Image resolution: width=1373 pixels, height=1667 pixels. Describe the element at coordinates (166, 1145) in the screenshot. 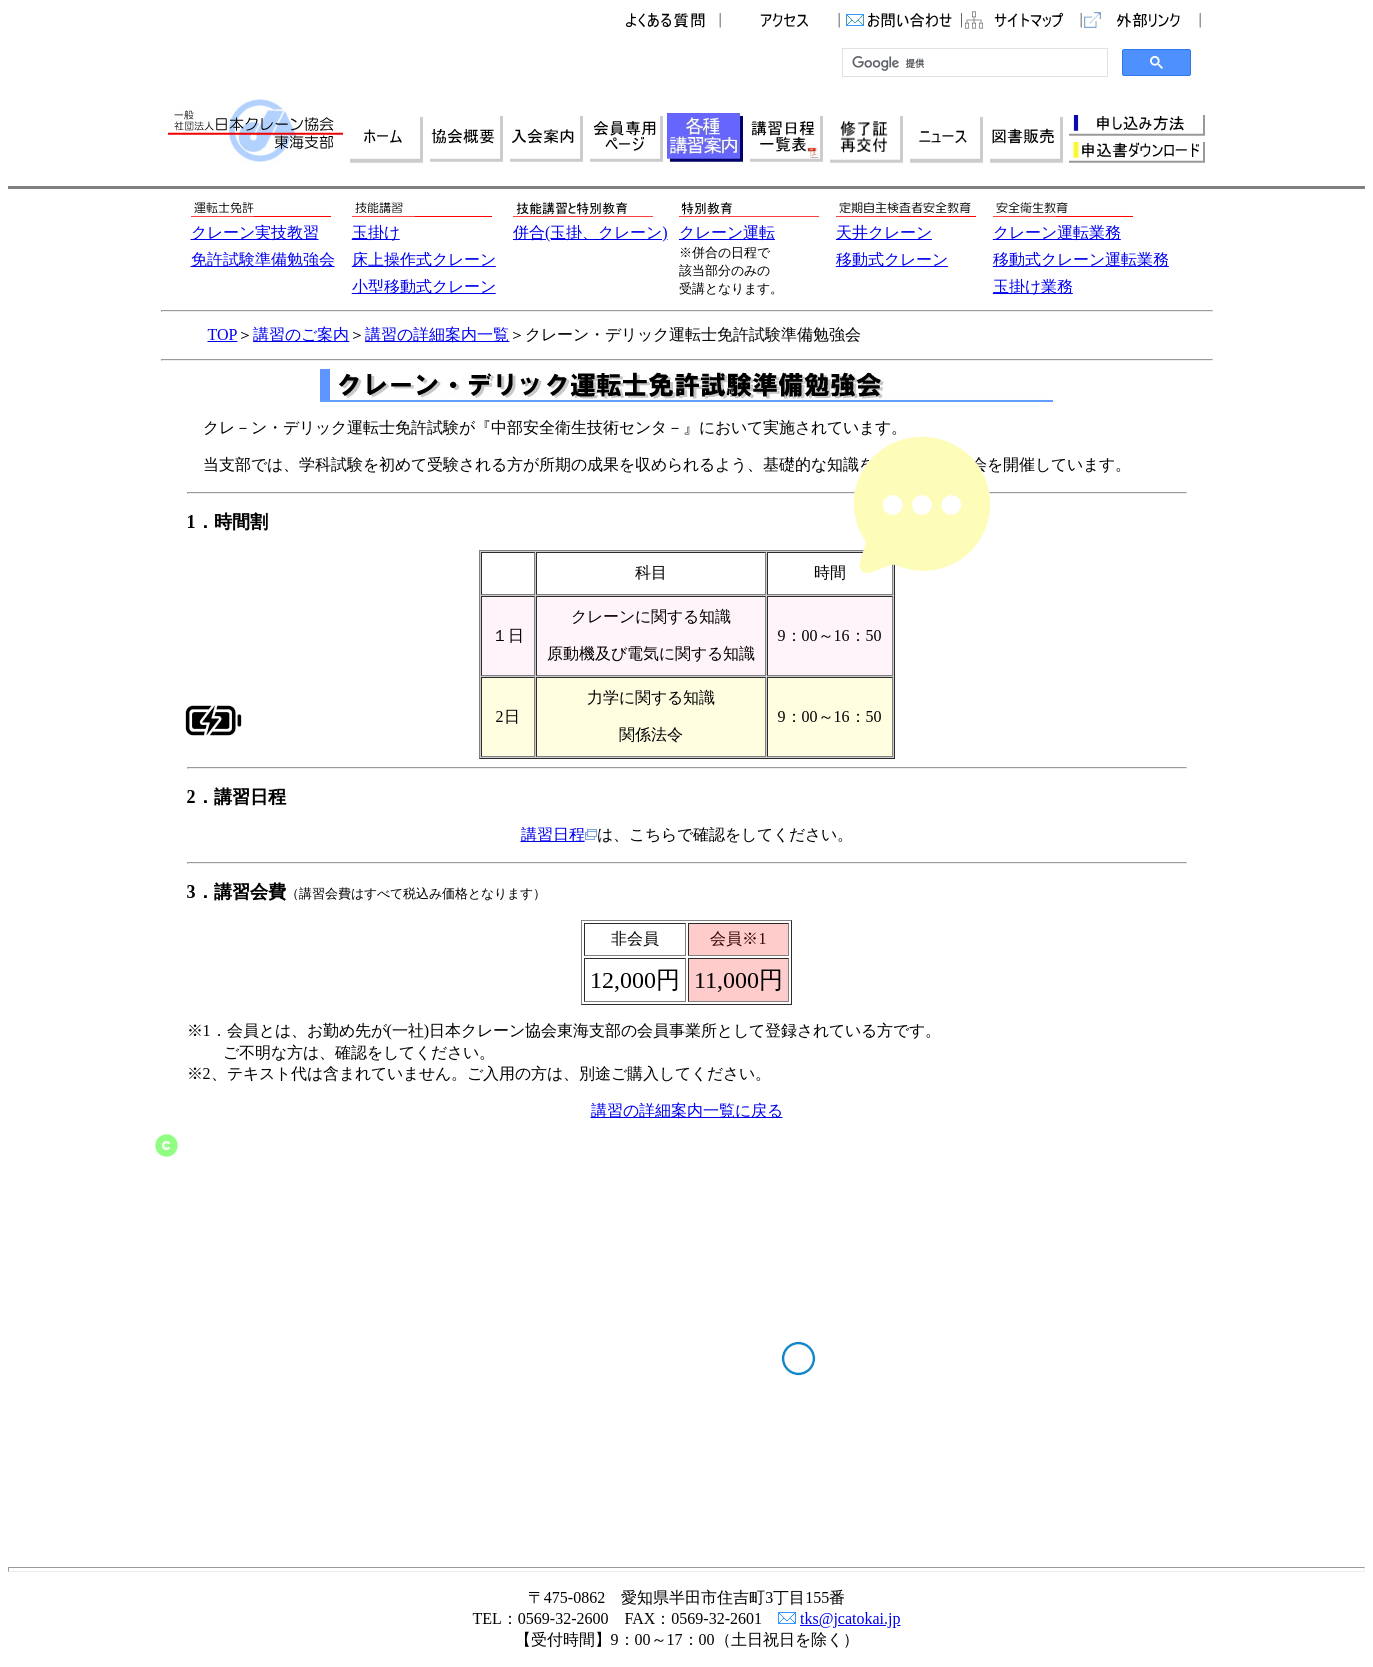

I see `indicates copyrighted content` at that location.